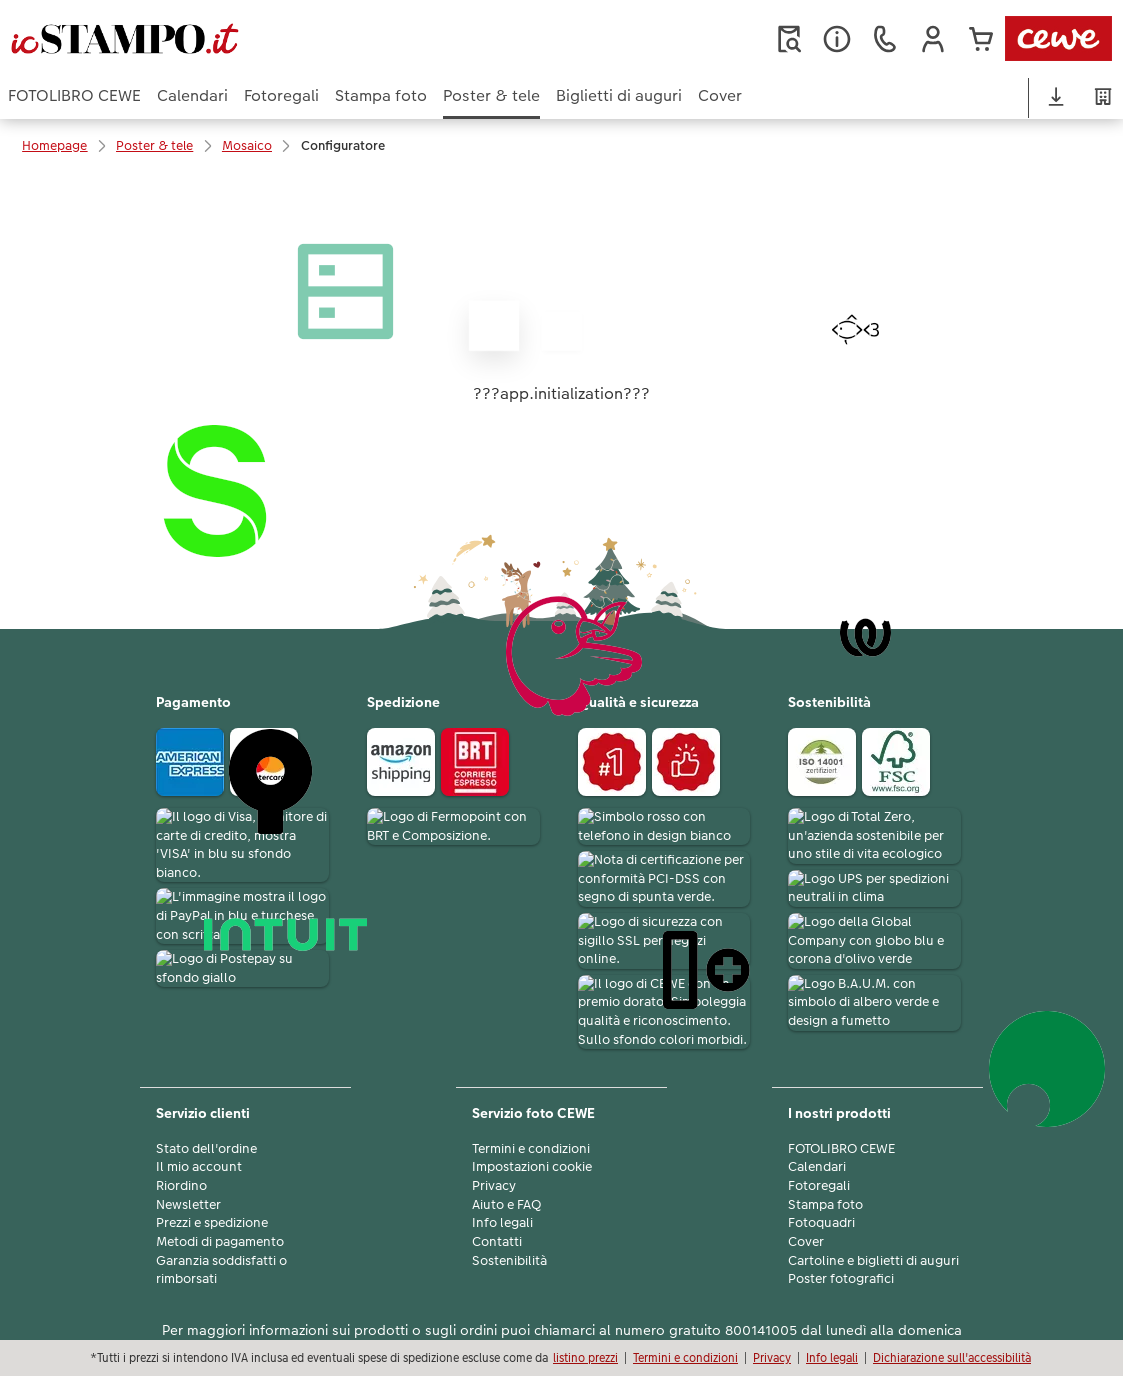 This screenshot has height=1376, width=1123. What do you see at coordinates (345, 291) in the screenshot?
I see `access server settings` at bounding box center [345, 291].